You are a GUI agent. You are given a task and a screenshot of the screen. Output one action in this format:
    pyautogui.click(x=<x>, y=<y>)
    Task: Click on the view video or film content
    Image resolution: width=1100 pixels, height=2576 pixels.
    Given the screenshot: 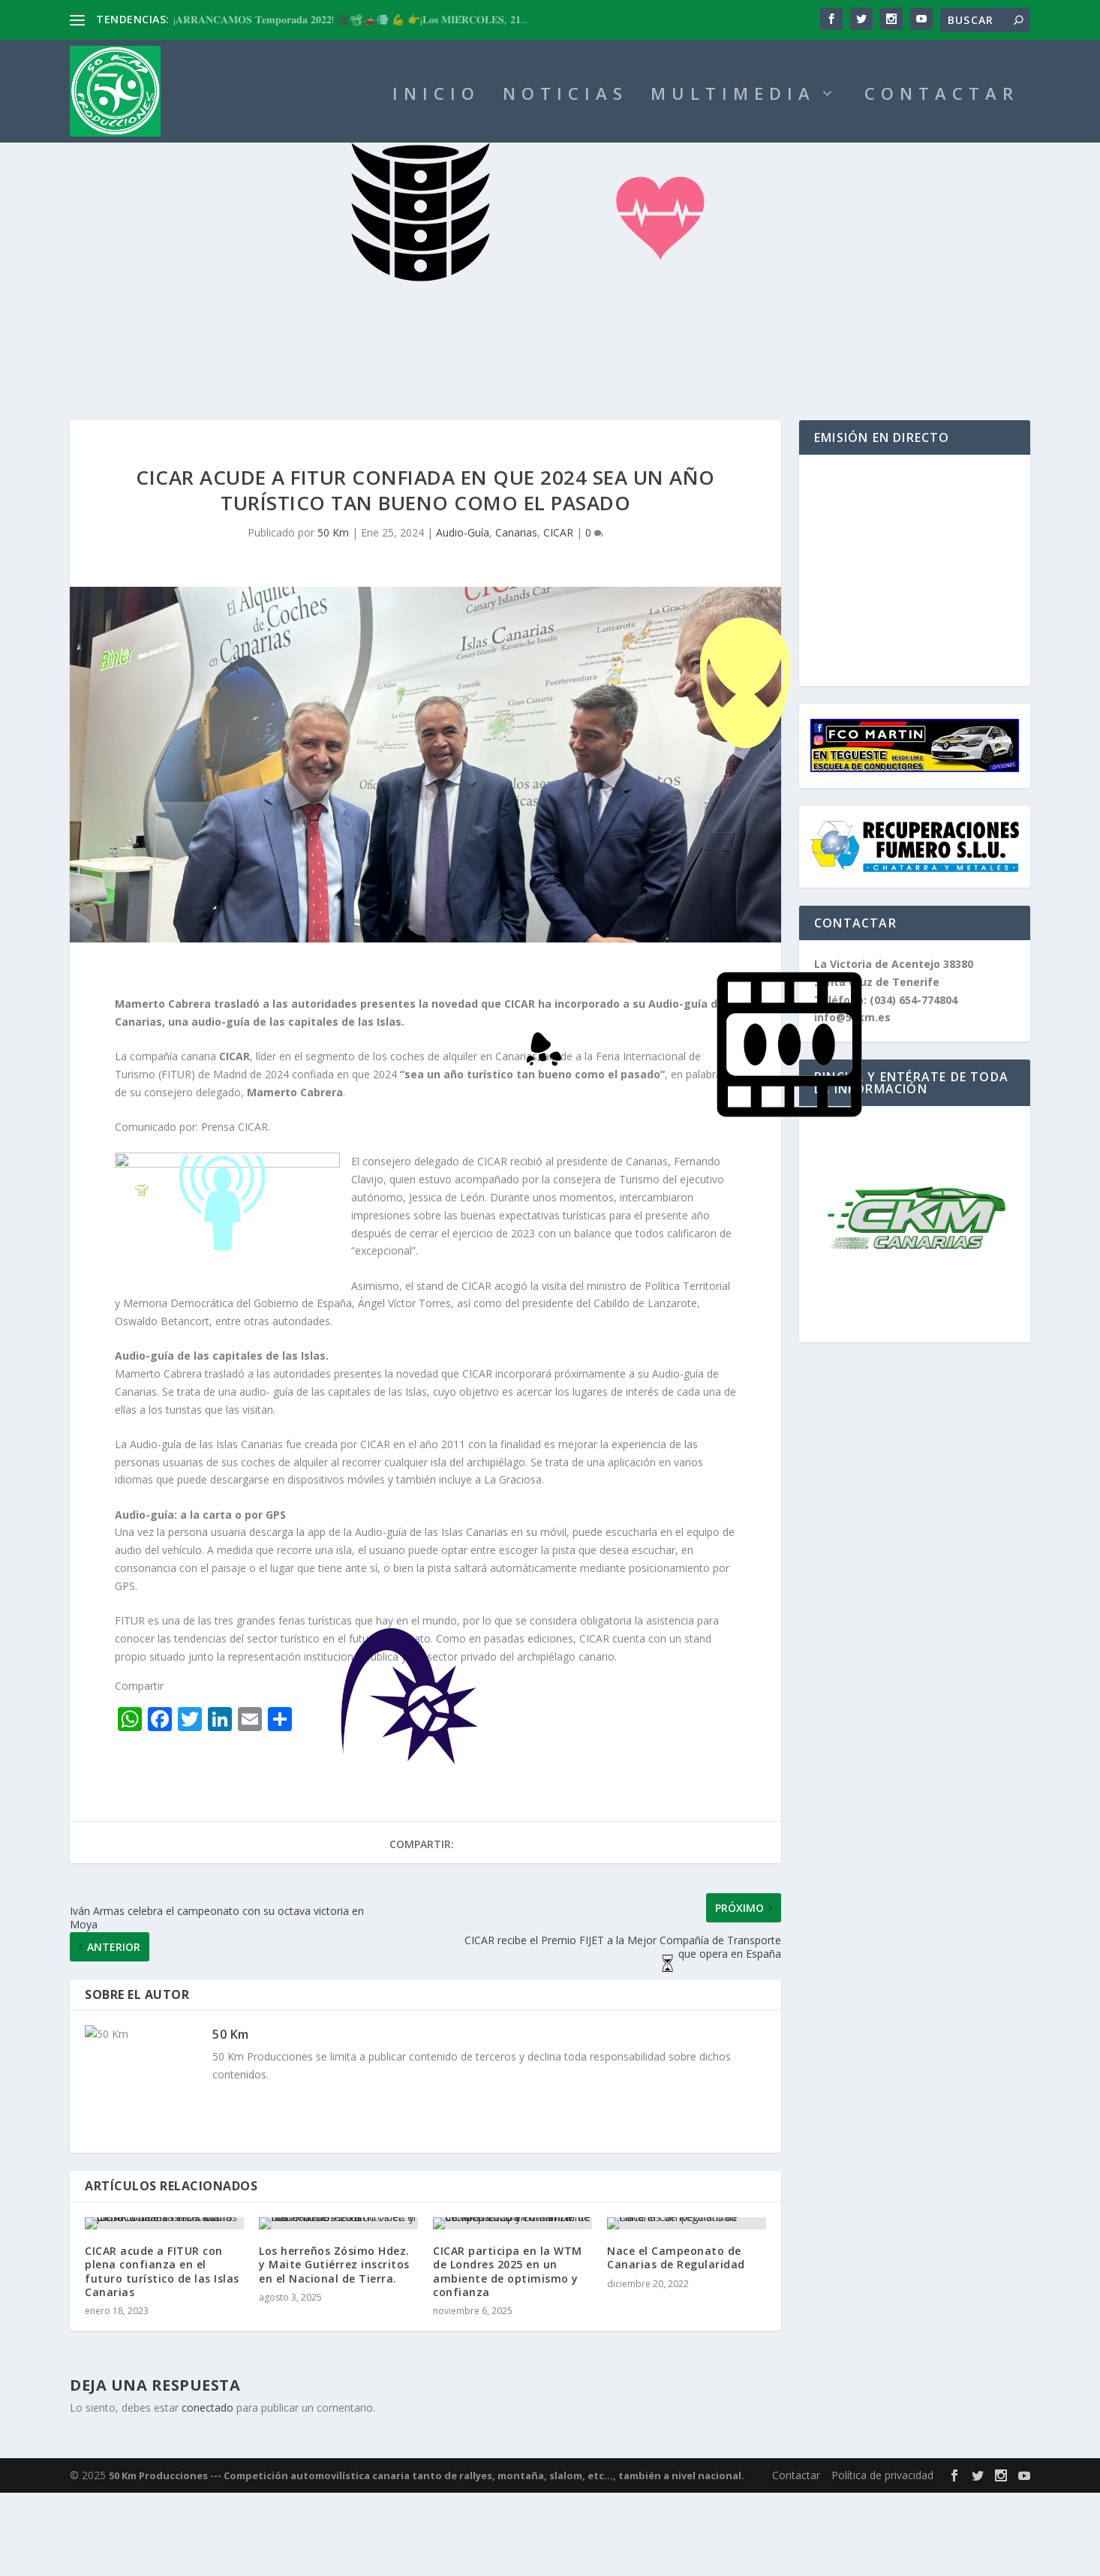 What is the action you would take?
    pyautogui.click(x=789, y=1045)
    